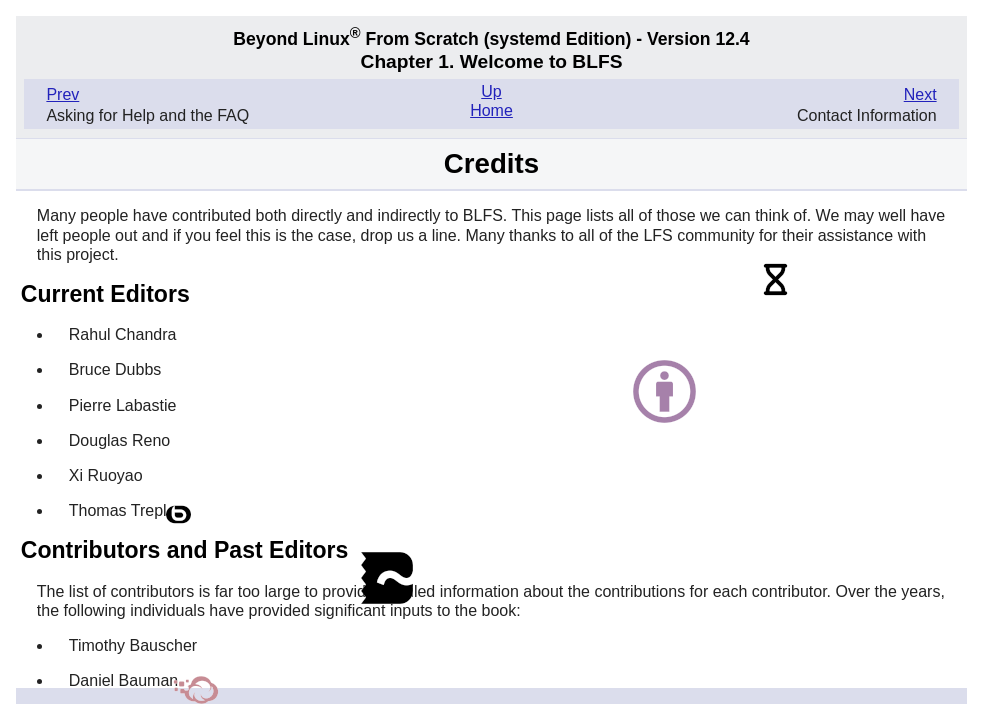 This screenshot has width=983, height=720. What do you see at coordinates (664, 391) in the screenshot?
I see `creative commons attribution license indicator` at bounding box center [664, 391].